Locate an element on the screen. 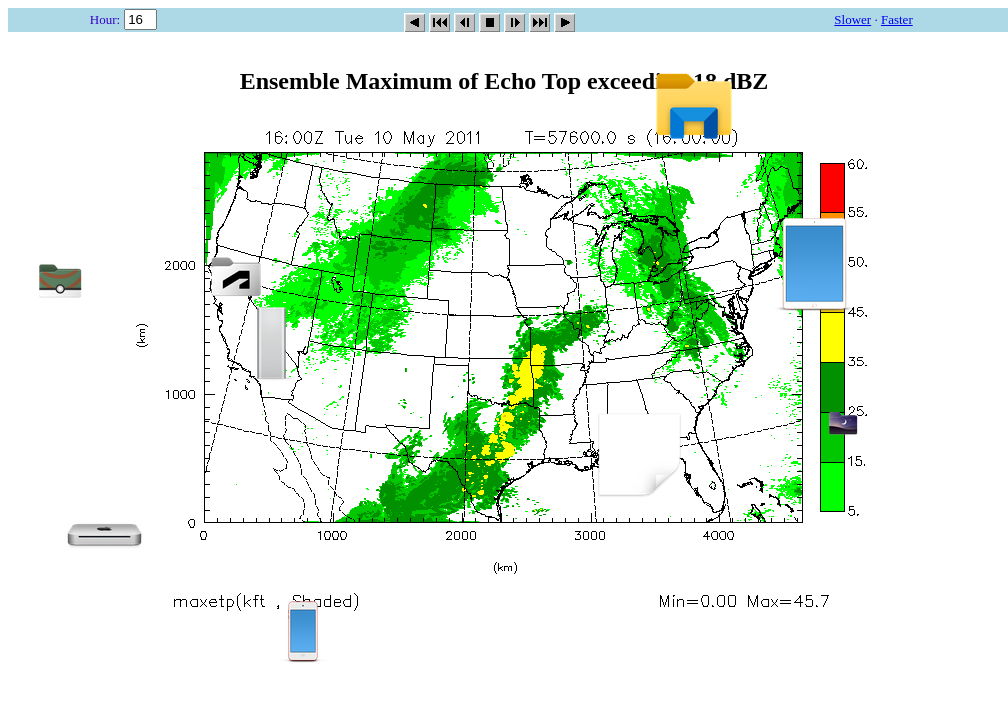 The width and height of the screenshot is (1008, 720). iPod nano device connected is located at coordinates (271, 344).